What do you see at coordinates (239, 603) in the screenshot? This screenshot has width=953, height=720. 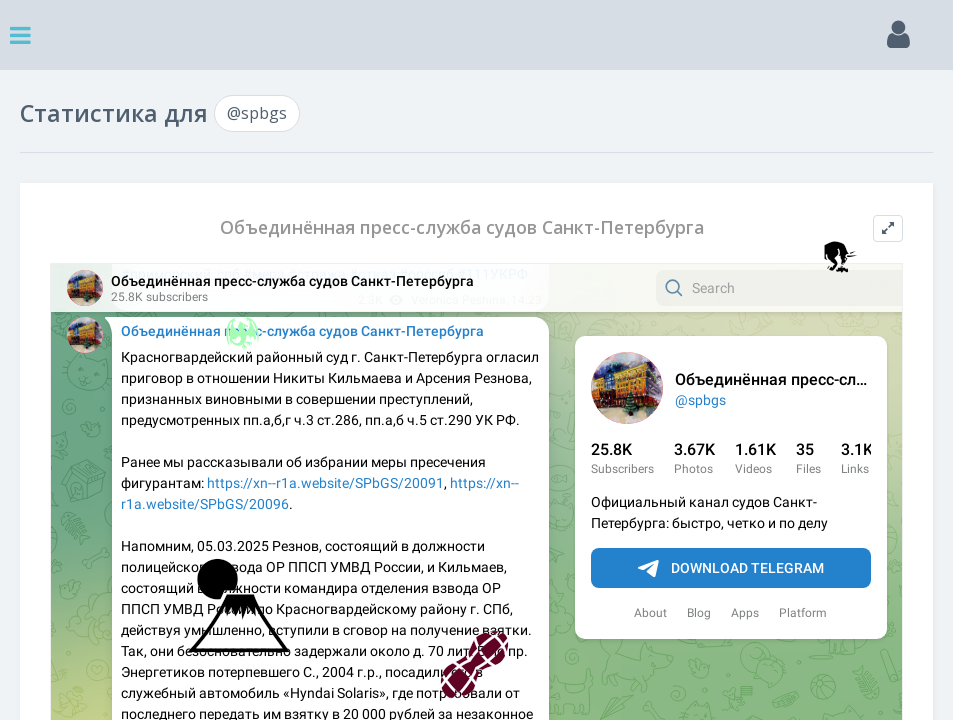 I see `represents Japan or Japanese-related content` at bounding box center [239, 603].